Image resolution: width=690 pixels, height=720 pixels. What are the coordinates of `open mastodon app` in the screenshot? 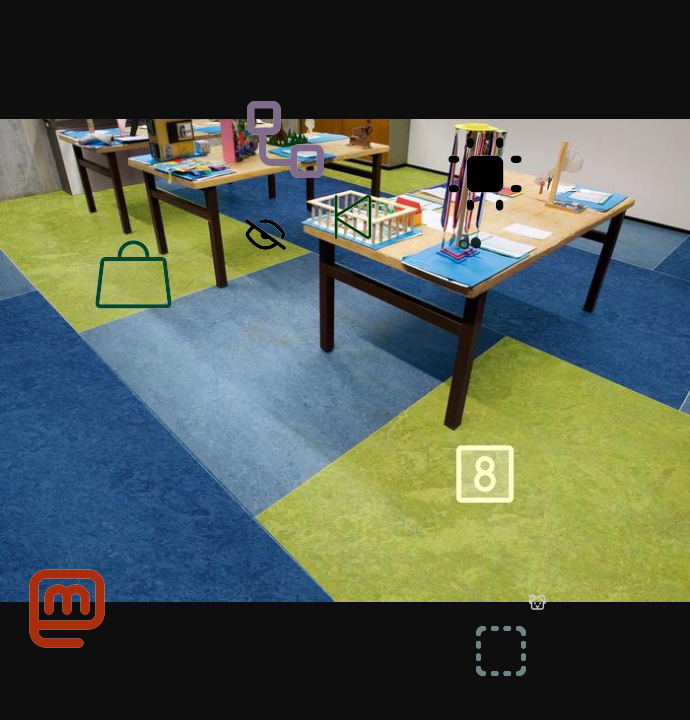 It's located at (67, 607).